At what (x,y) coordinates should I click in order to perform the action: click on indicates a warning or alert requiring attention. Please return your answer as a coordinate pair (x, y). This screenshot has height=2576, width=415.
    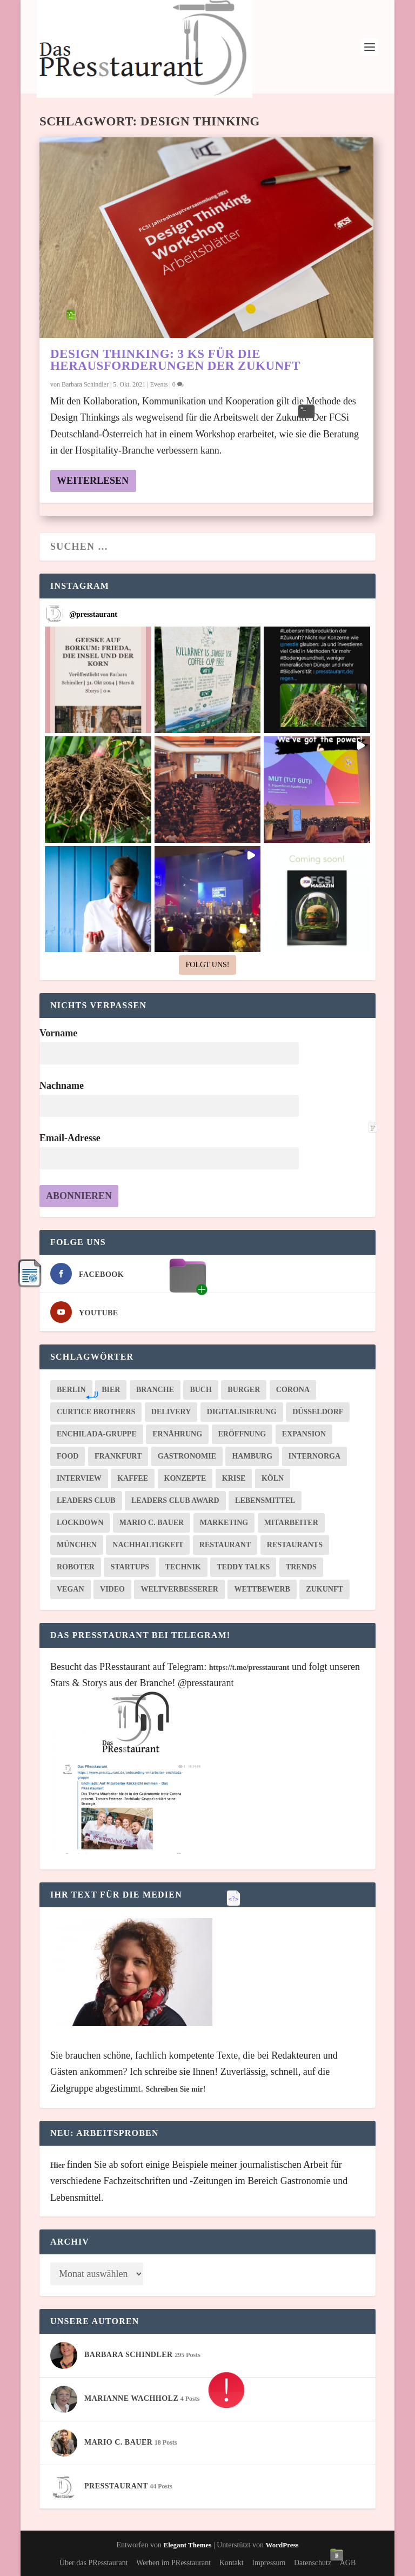
    Looking at the image, I should click on (226, 2390).